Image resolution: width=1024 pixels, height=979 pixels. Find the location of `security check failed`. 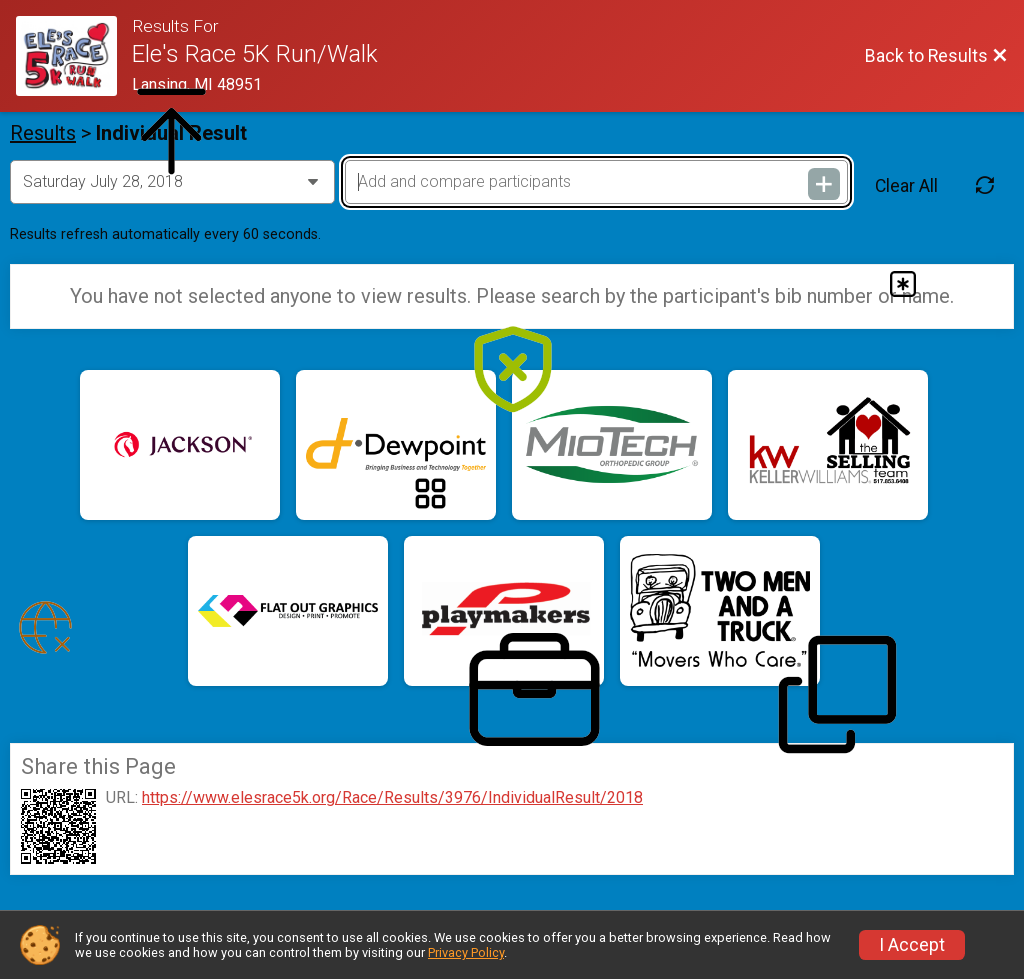

security check failed is located at coordinates (513, 370).